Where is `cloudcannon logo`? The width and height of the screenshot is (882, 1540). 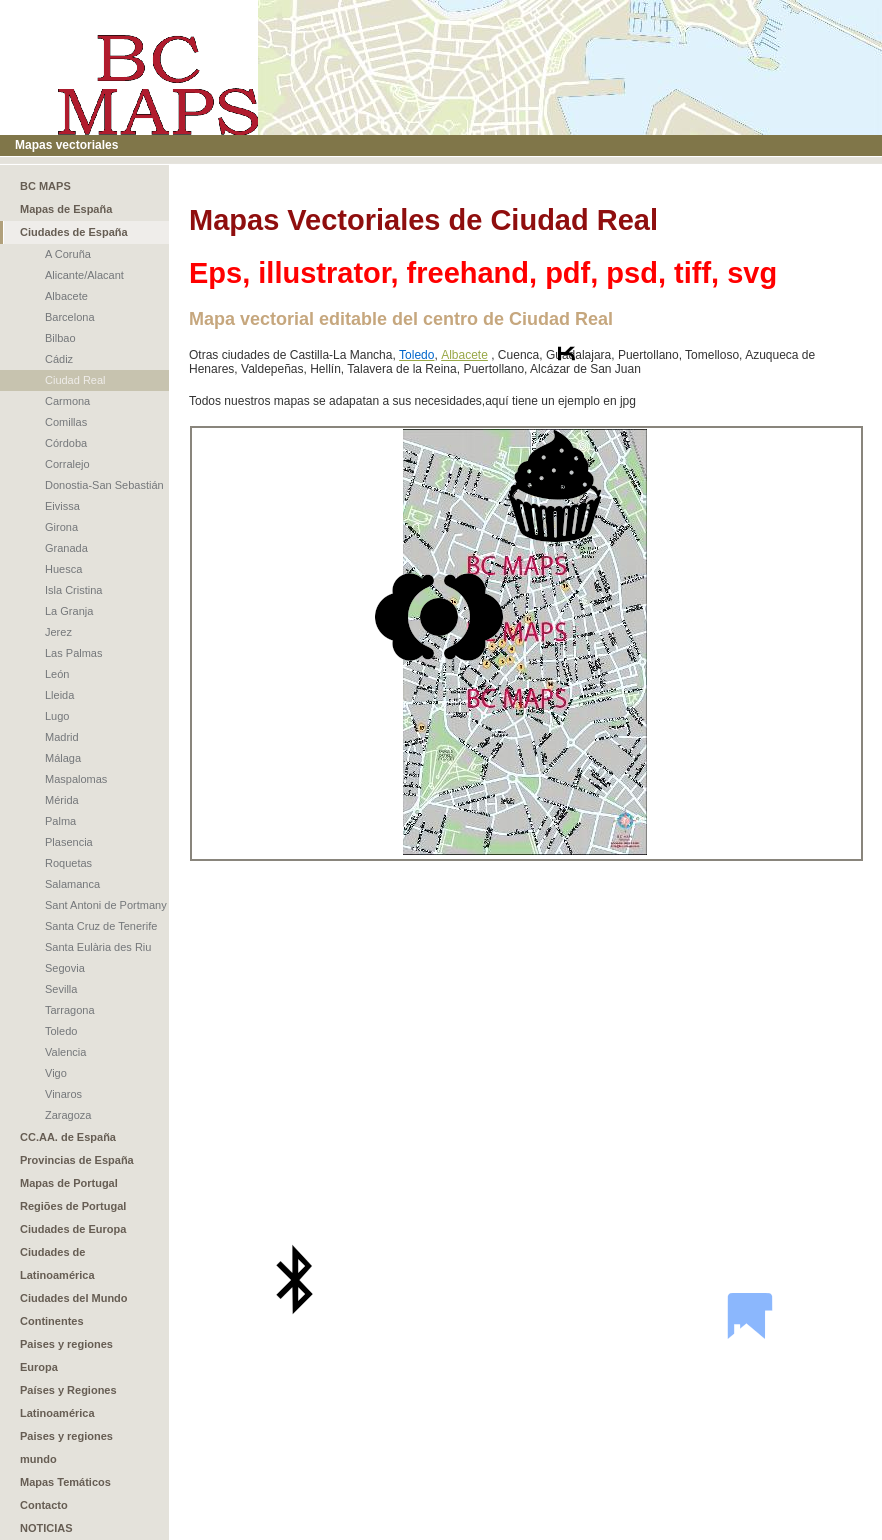
cloudcannon logo is located at coordinates (439, 617).